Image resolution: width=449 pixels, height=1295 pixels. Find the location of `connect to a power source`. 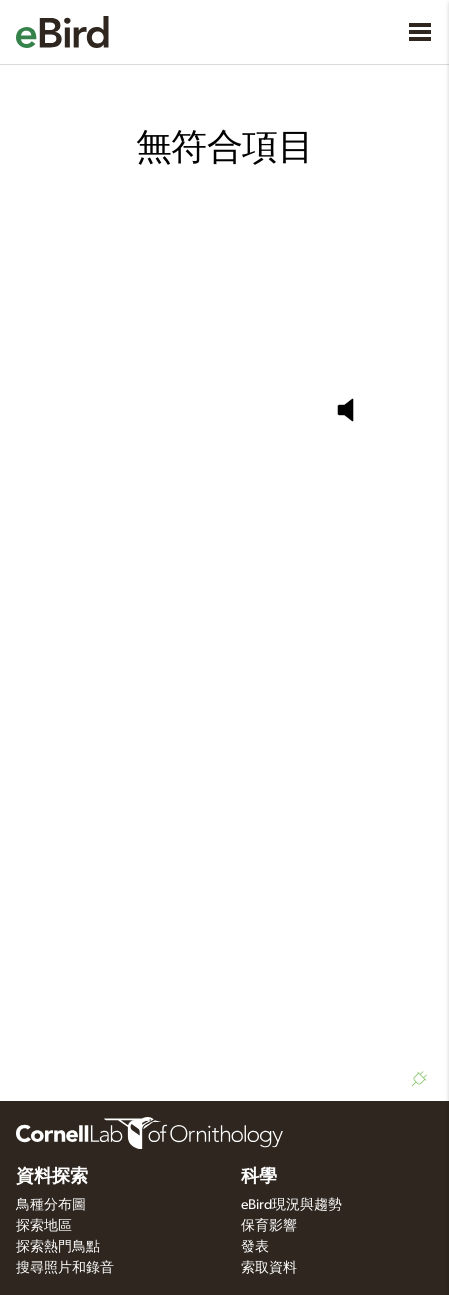

connect to a power source is located at coordinates (419, 1079).